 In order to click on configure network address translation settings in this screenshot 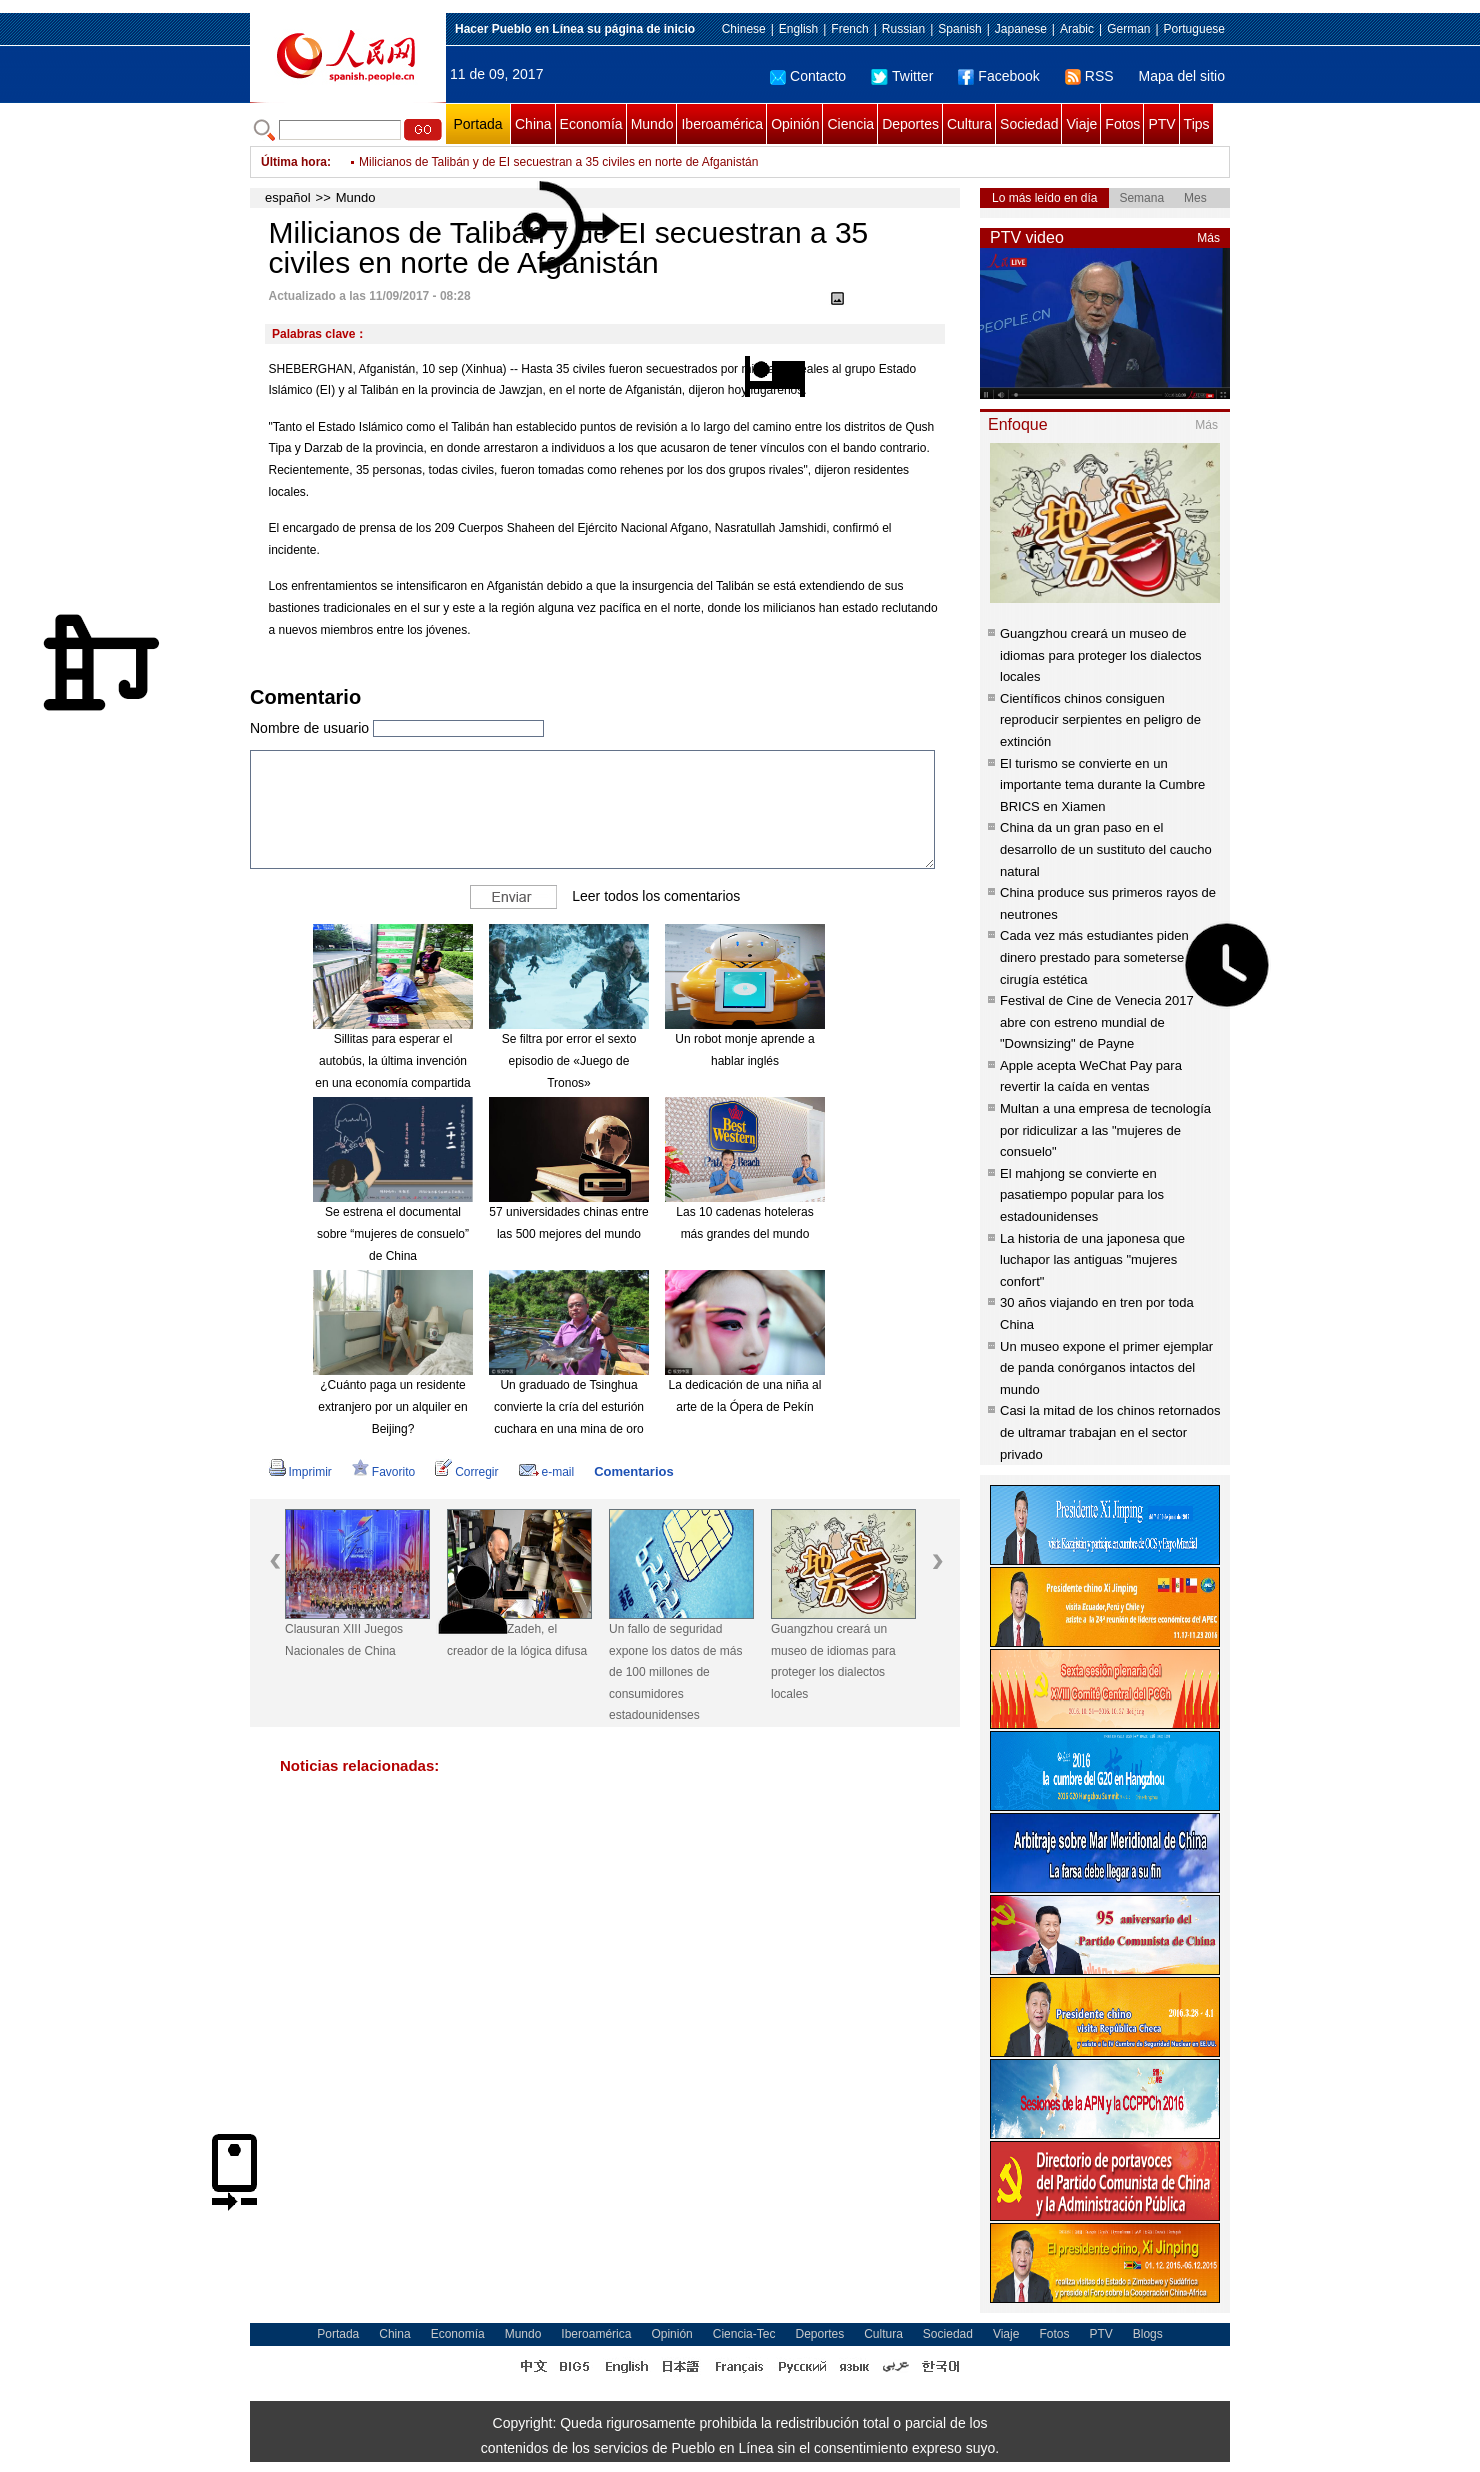, I will do `click(571, 226)`.